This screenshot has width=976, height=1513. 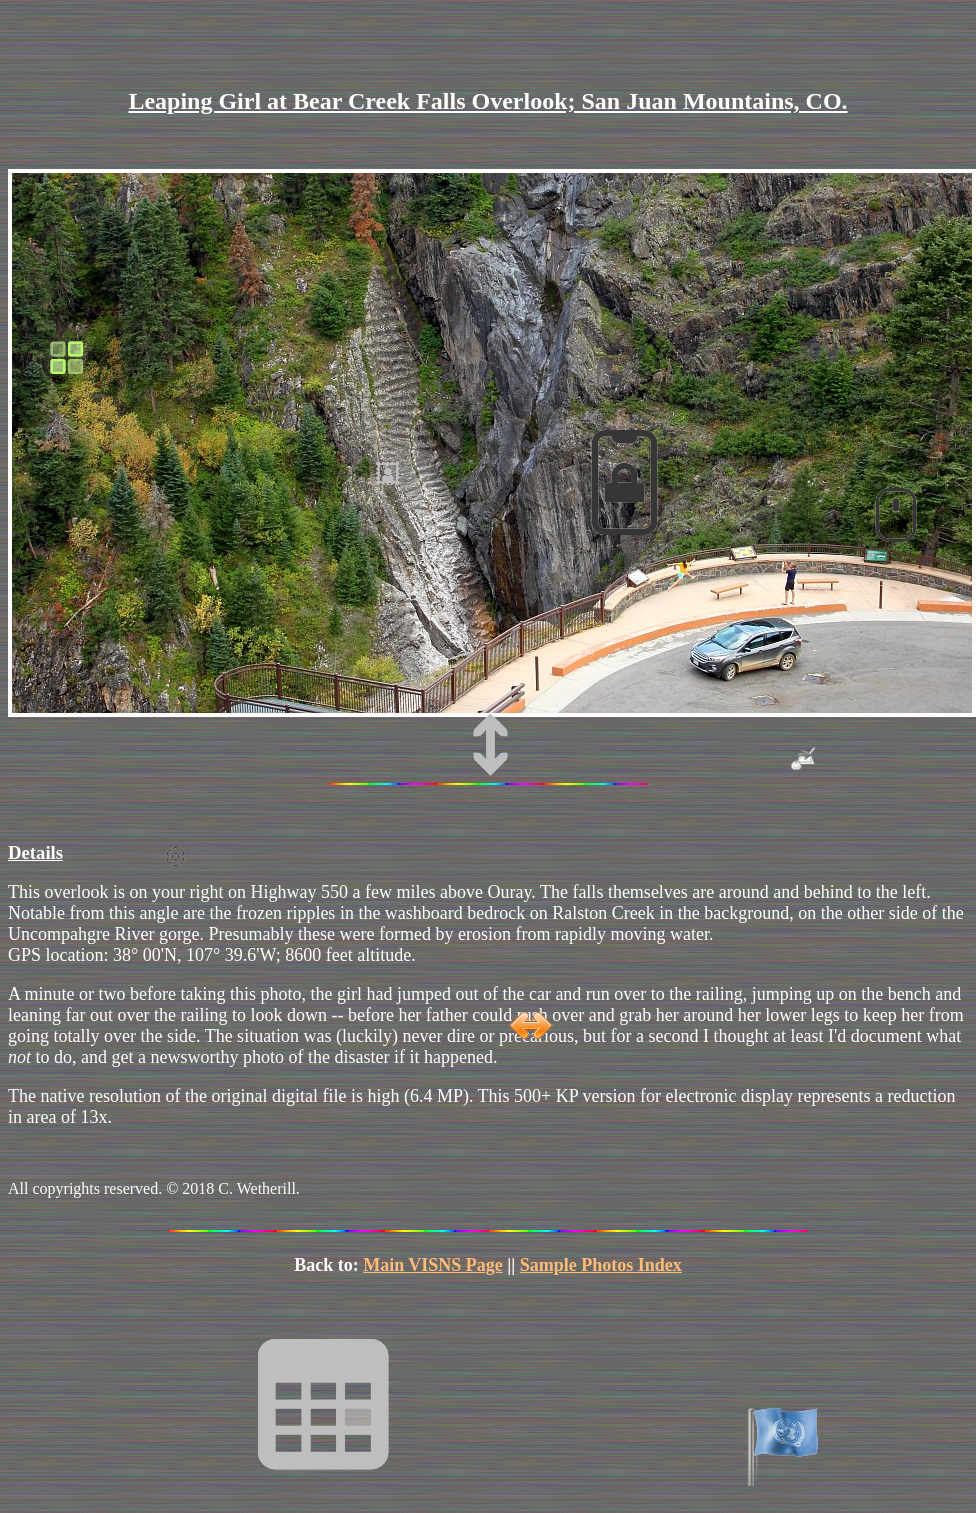 I want to click on send mail or compose a new message, so click(x=387, y=474).